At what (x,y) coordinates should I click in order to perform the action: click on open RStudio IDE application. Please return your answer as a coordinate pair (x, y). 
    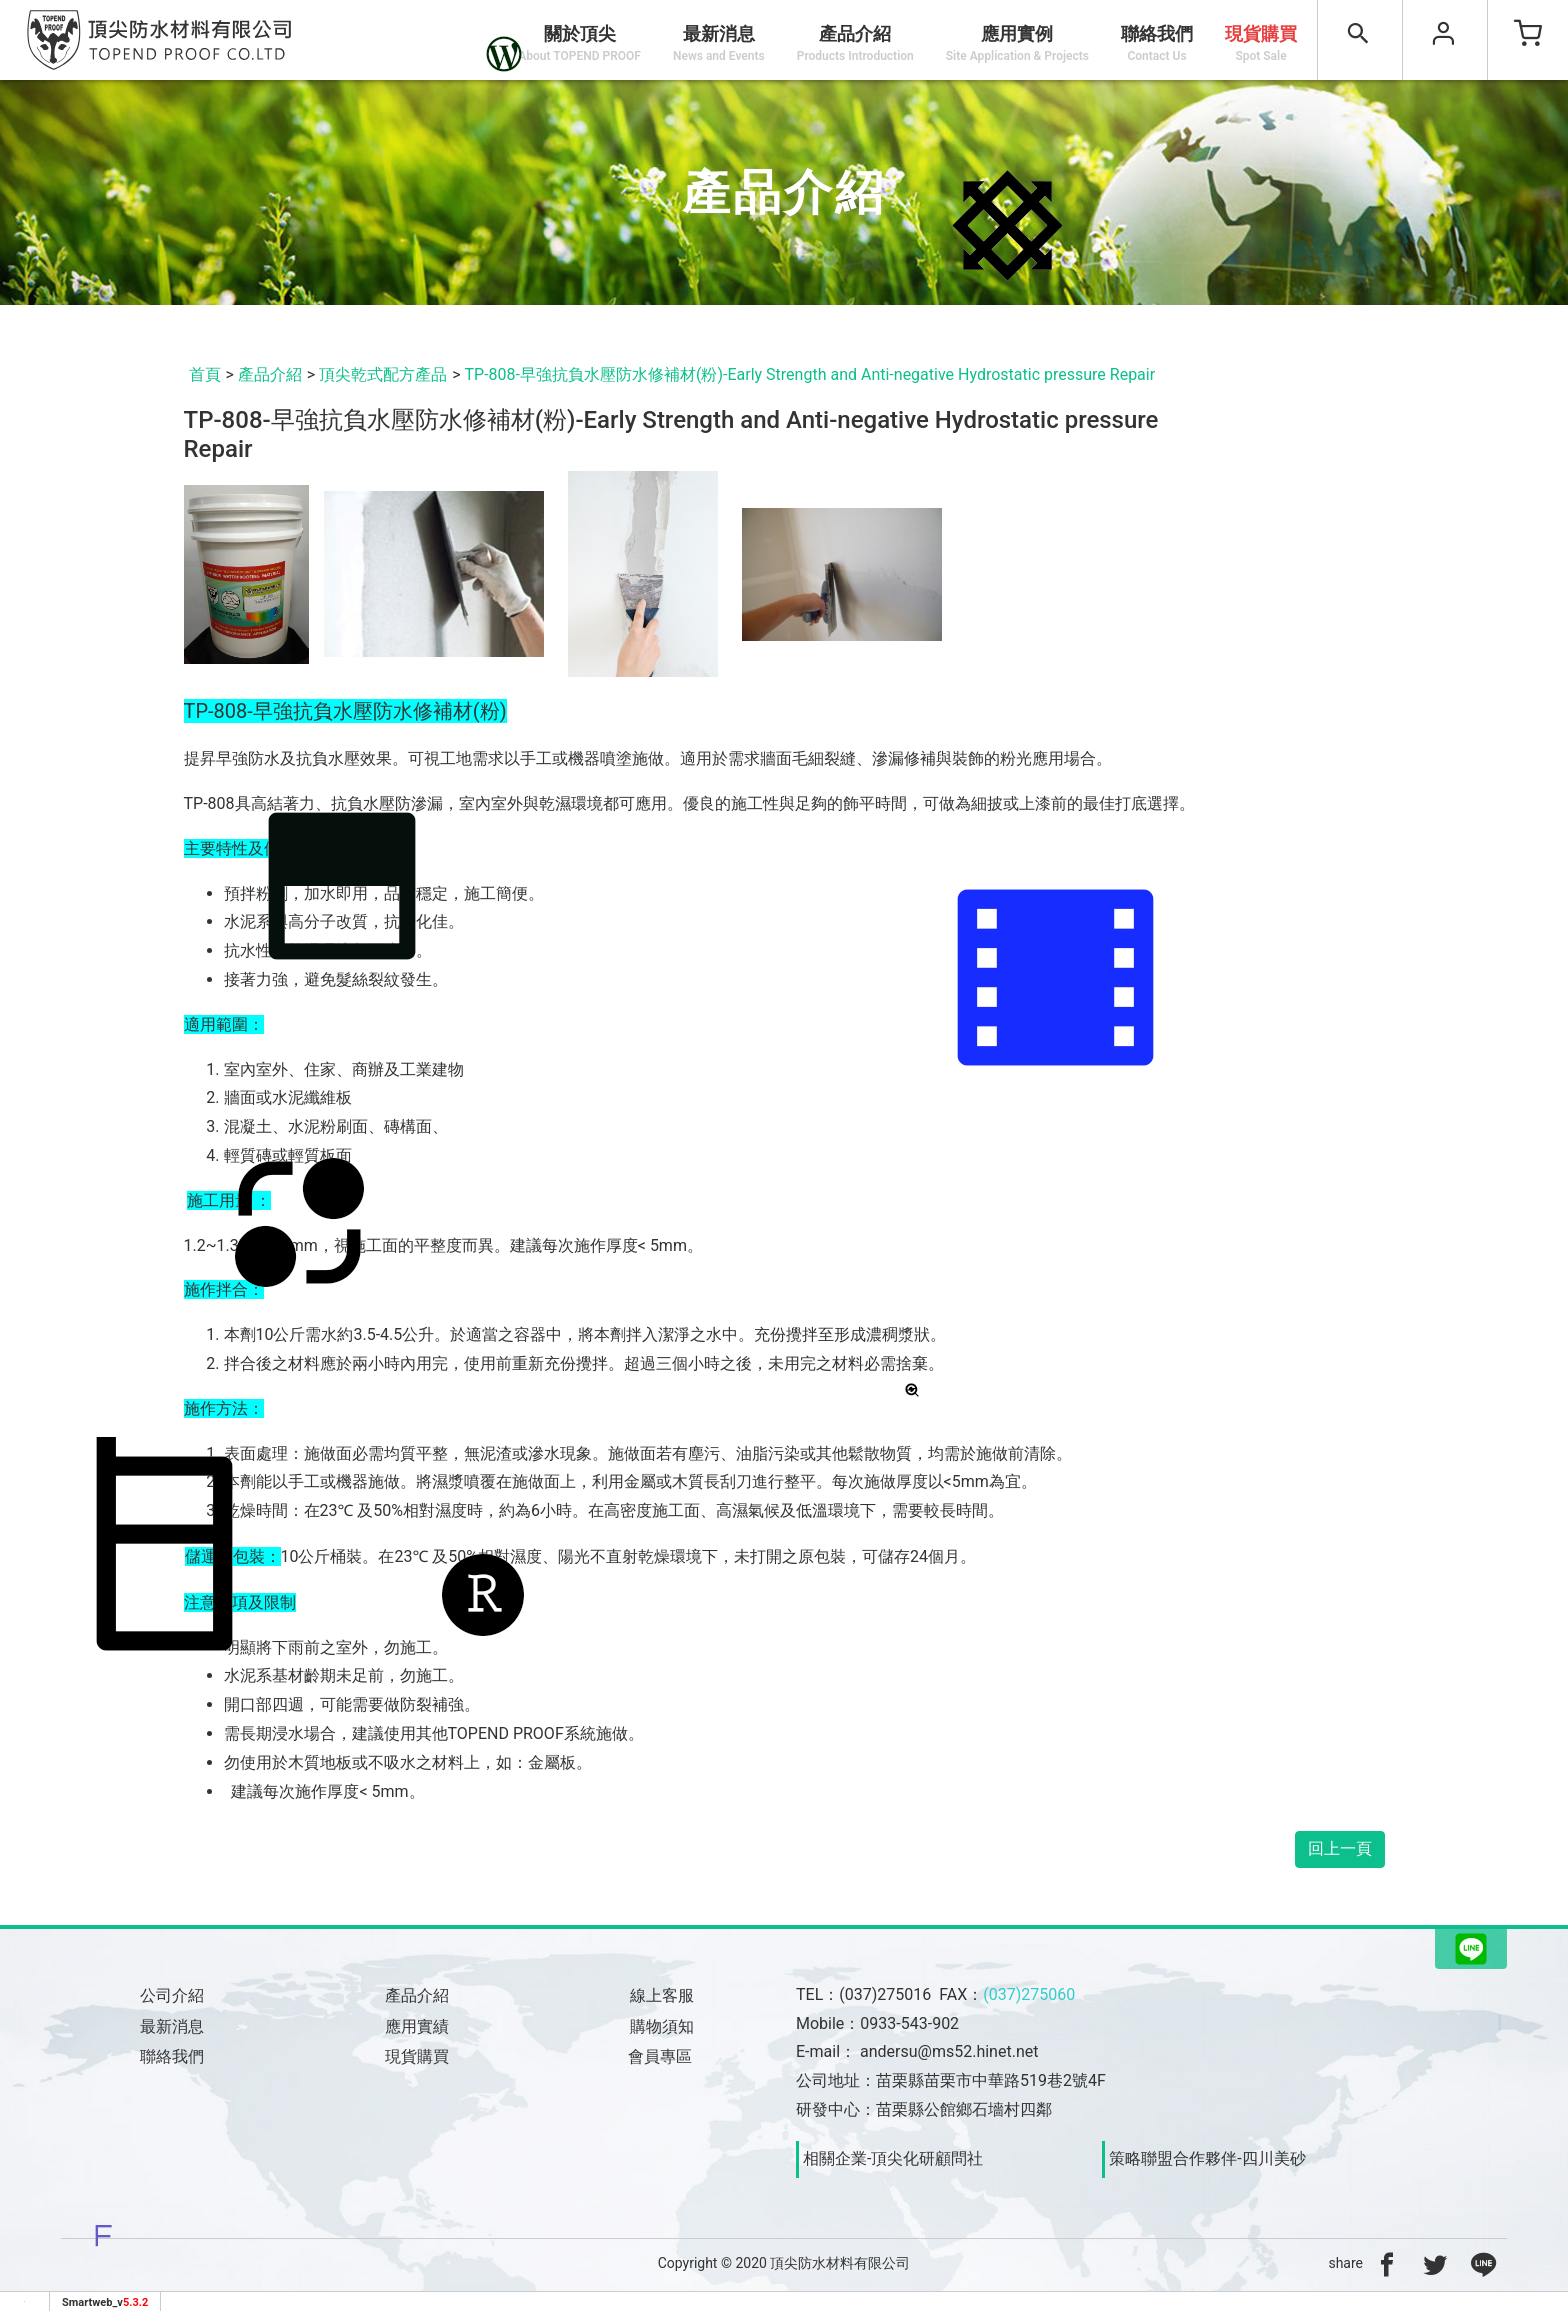
    Looking at the image, I should click on (483, 1595).